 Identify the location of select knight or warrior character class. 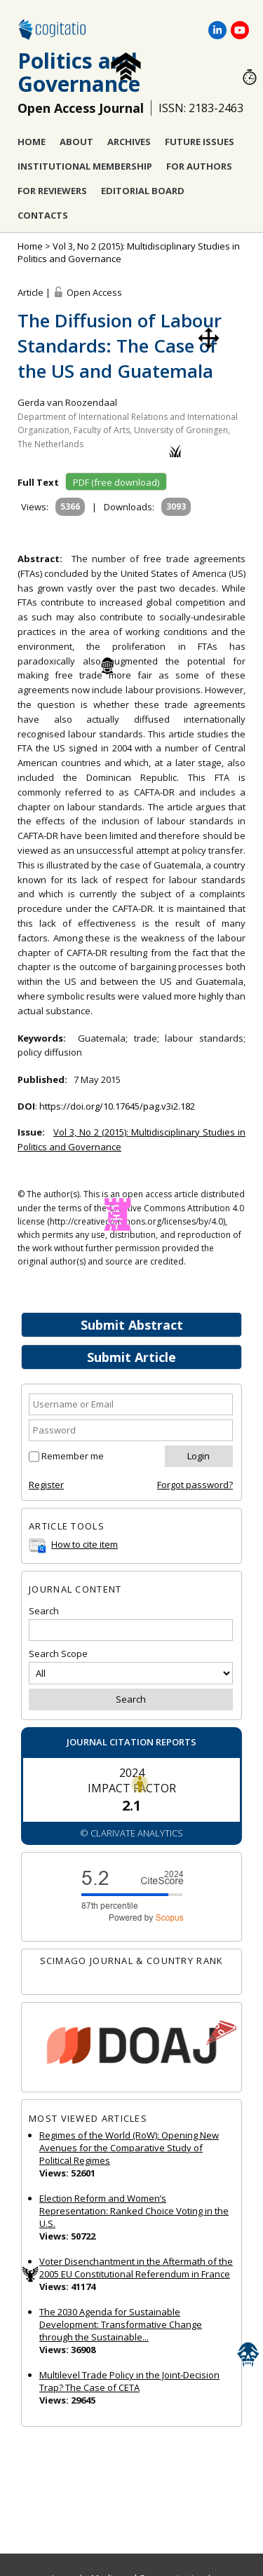
(107, 666).